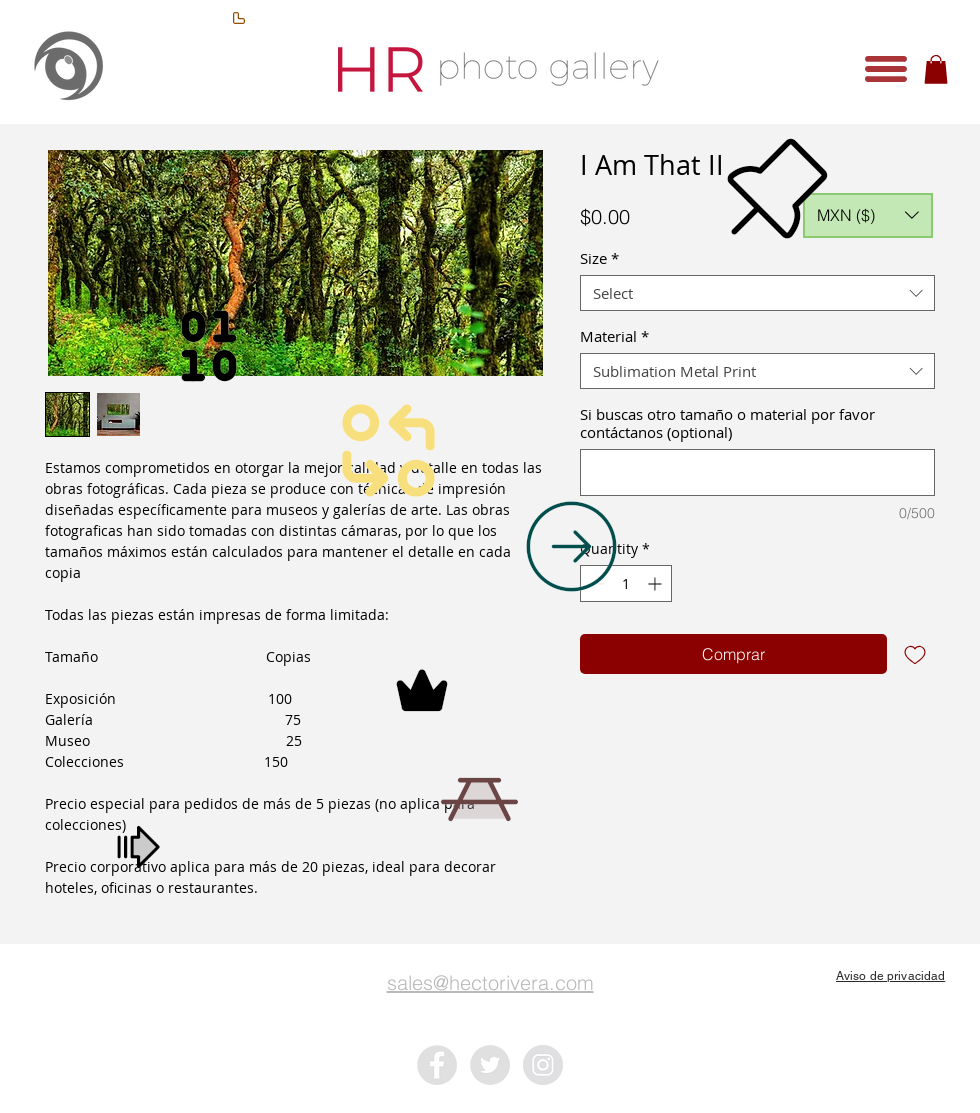  I want to click on transform or convert selected object, so click(388, 450).